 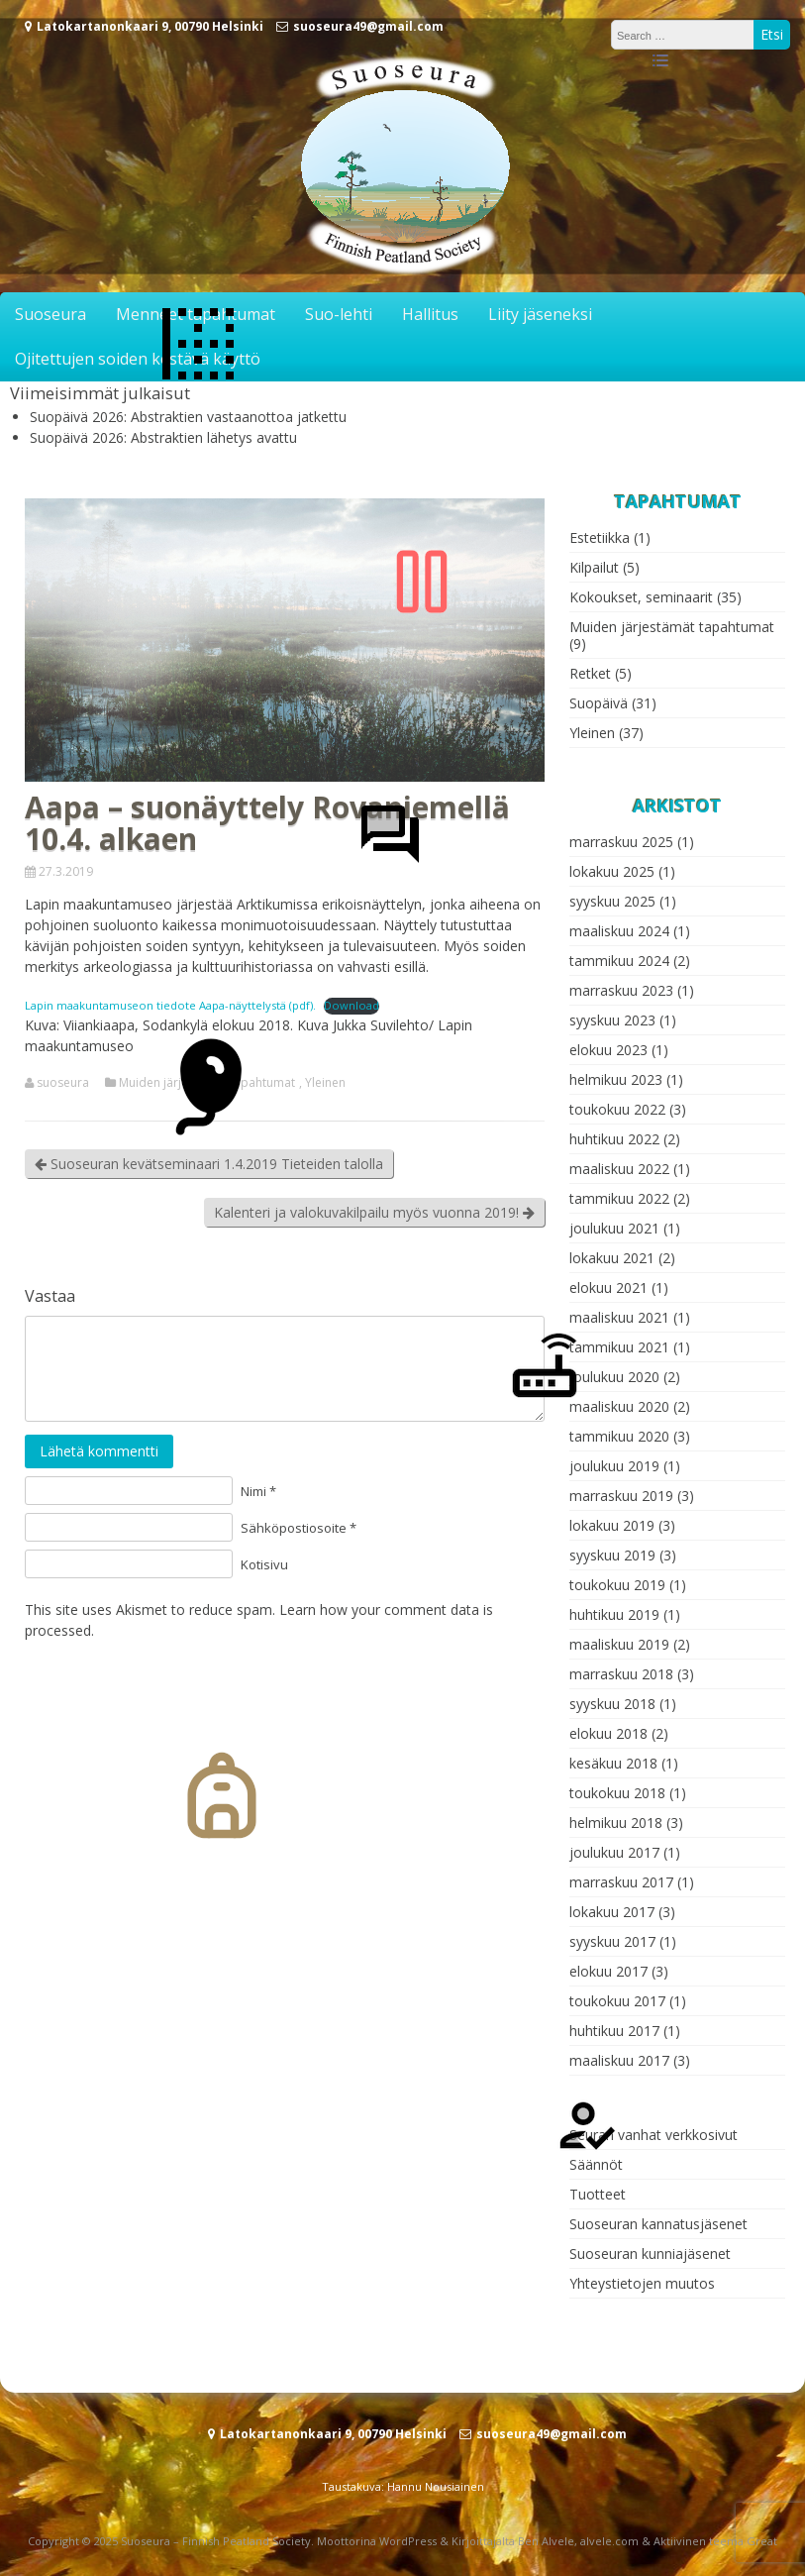 I want to click on open forum or group discussion, so click(x=390, y=834).